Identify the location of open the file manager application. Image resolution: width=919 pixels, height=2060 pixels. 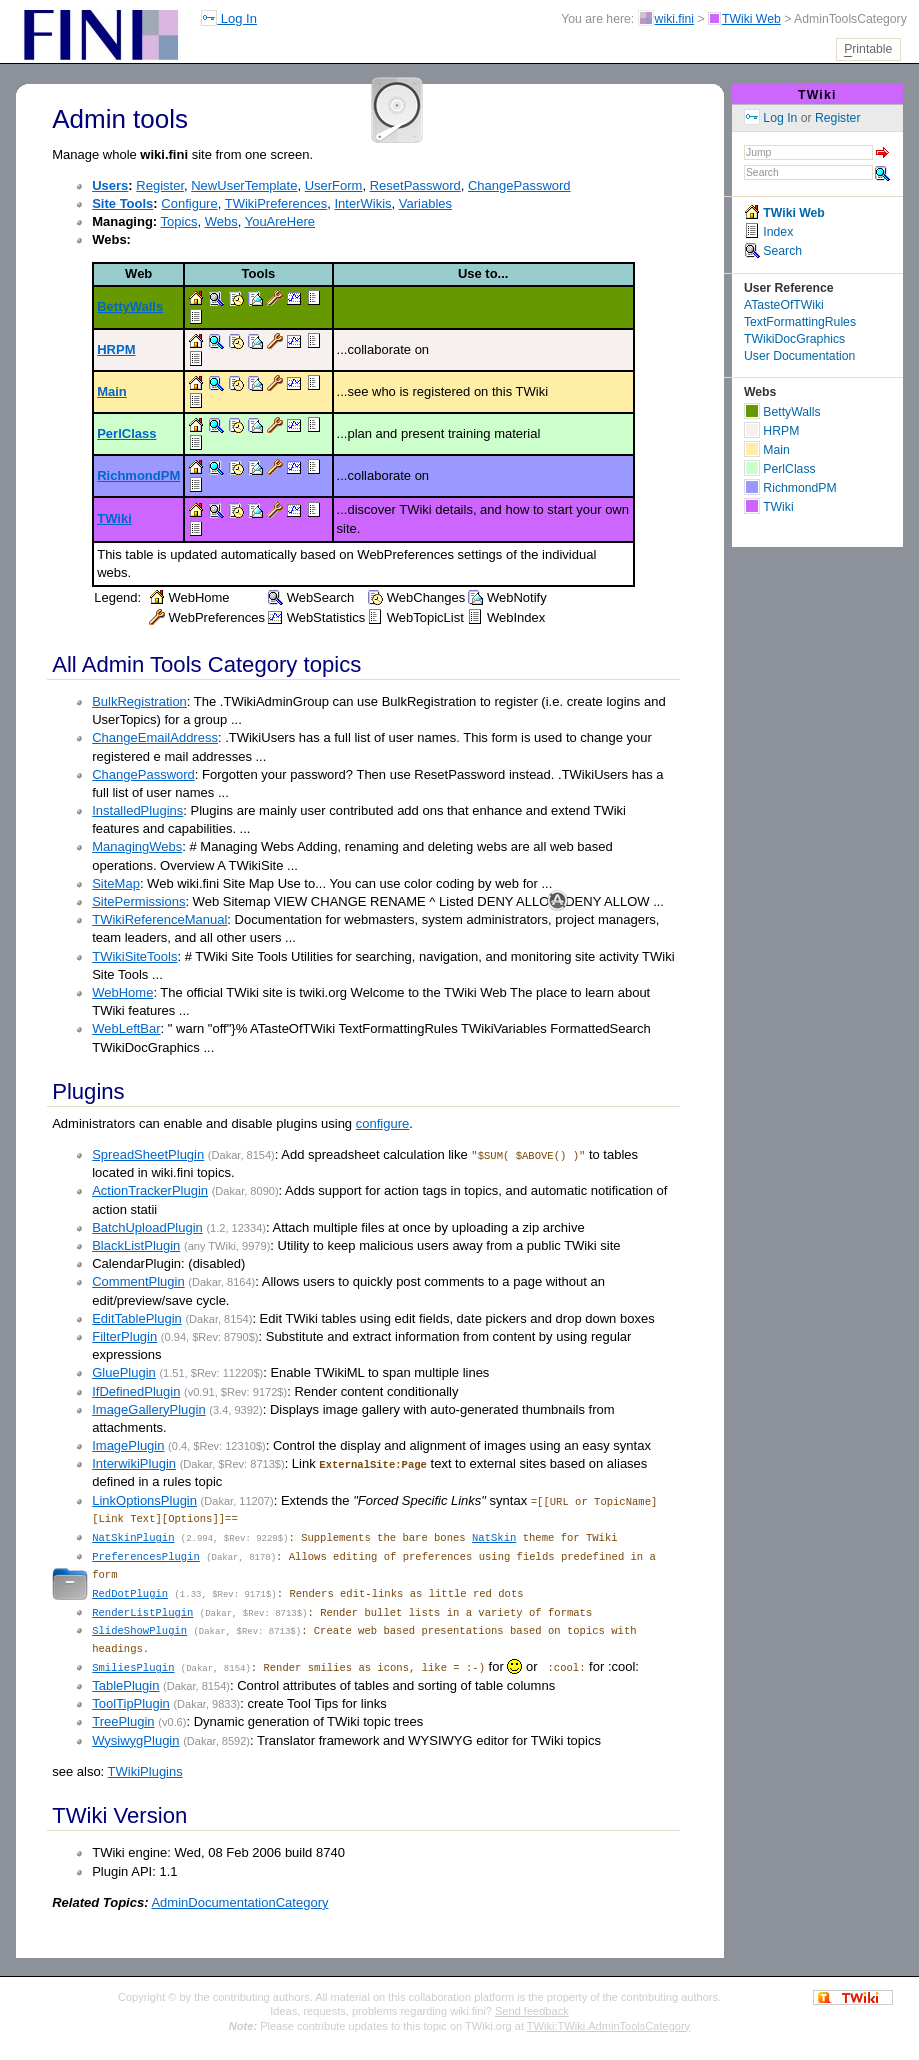
(70, 1584).